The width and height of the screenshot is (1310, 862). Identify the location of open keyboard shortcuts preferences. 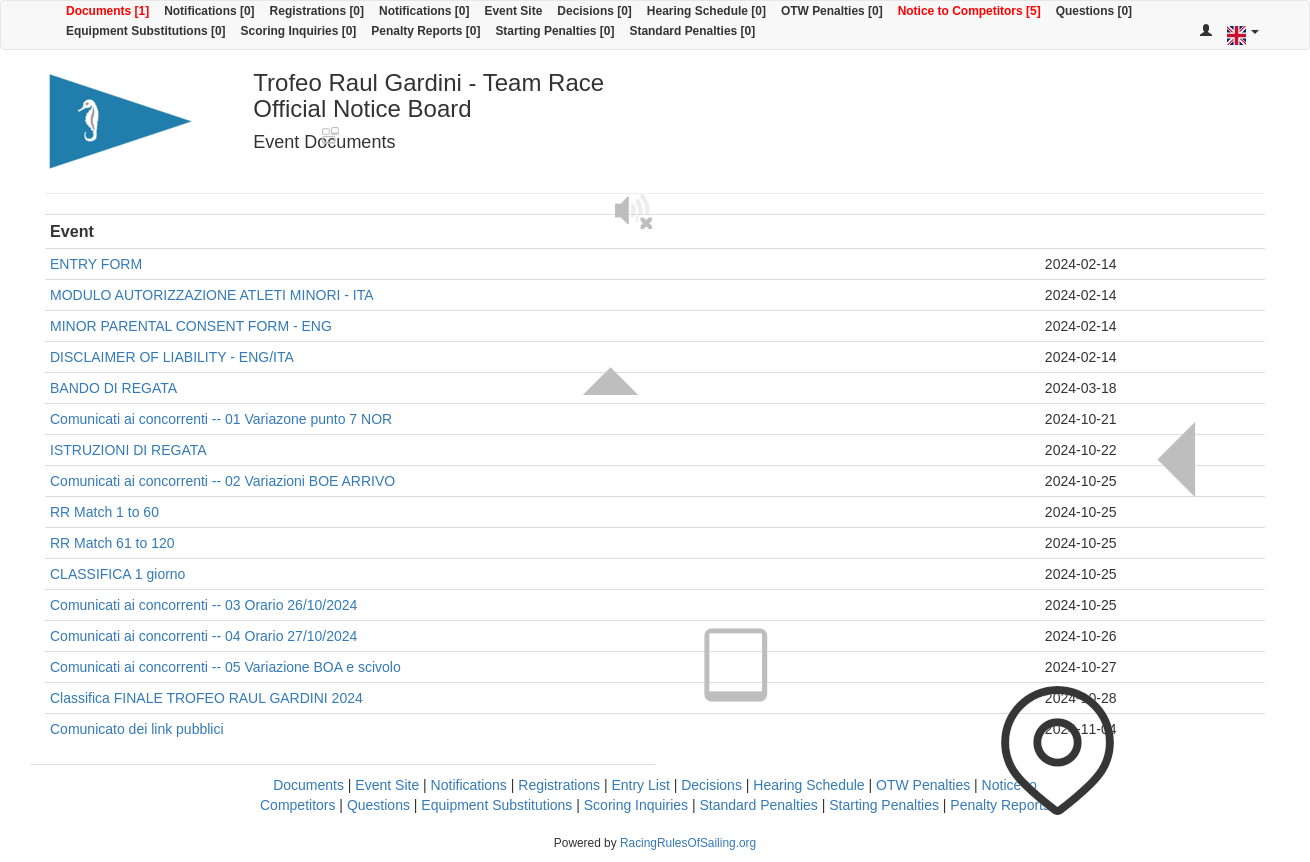
(331, 136).